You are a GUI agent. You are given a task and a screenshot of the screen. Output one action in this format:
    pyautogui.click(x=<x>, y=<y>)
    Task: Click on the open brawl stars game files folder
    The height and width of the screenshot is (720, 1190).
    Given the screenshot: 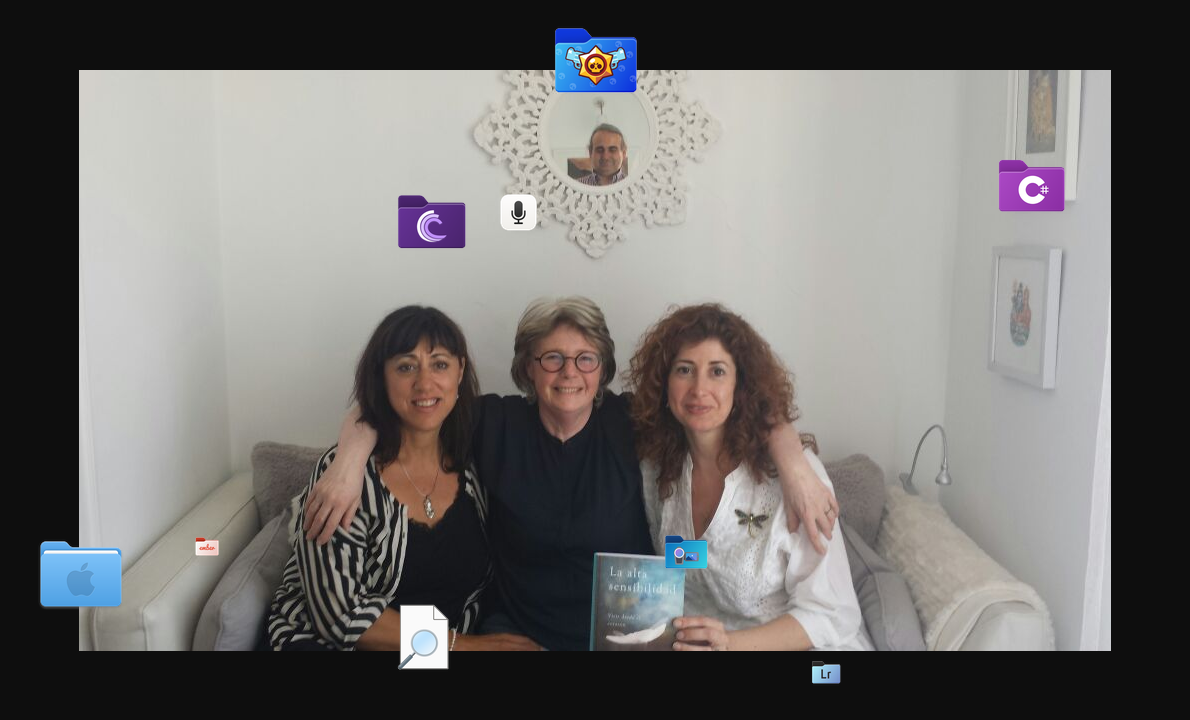 What is the action you would take?
    pyautogui.click(x=595, y=62)
    